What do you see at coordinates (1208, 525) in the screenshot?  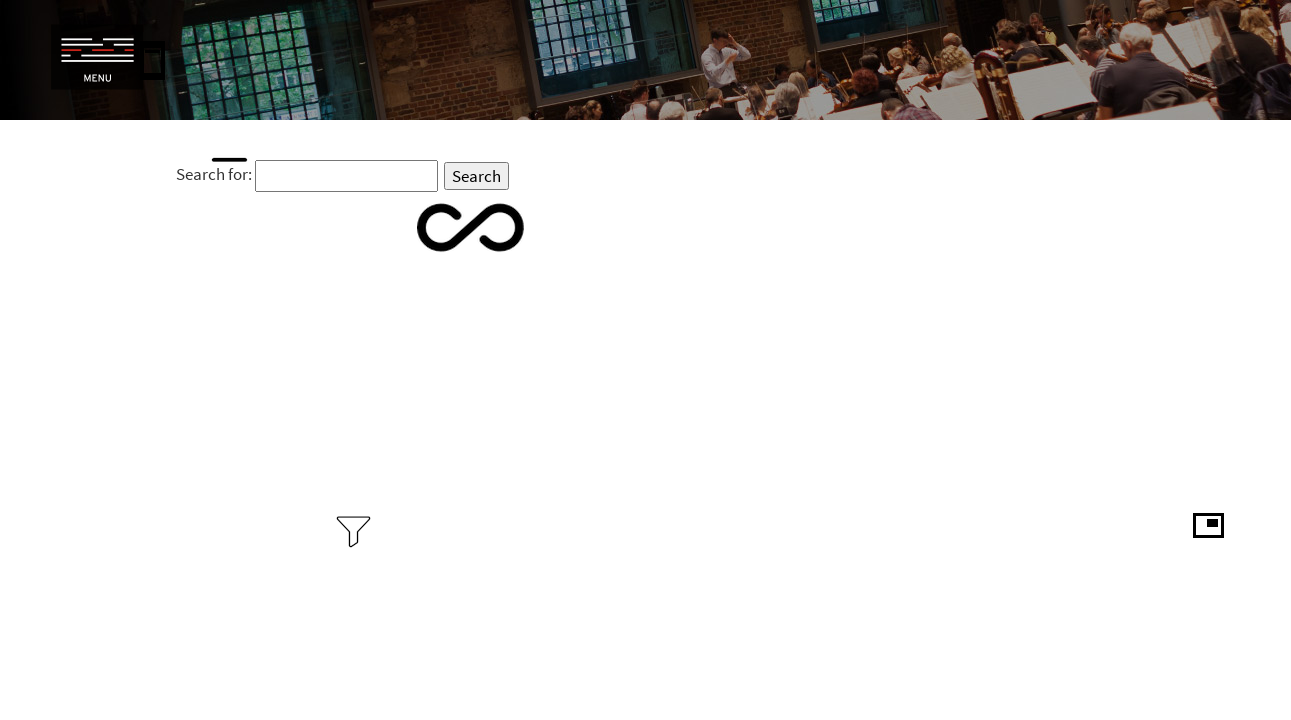 I see `enable picture-in-picture mode` at bounding box center [1208, 525].